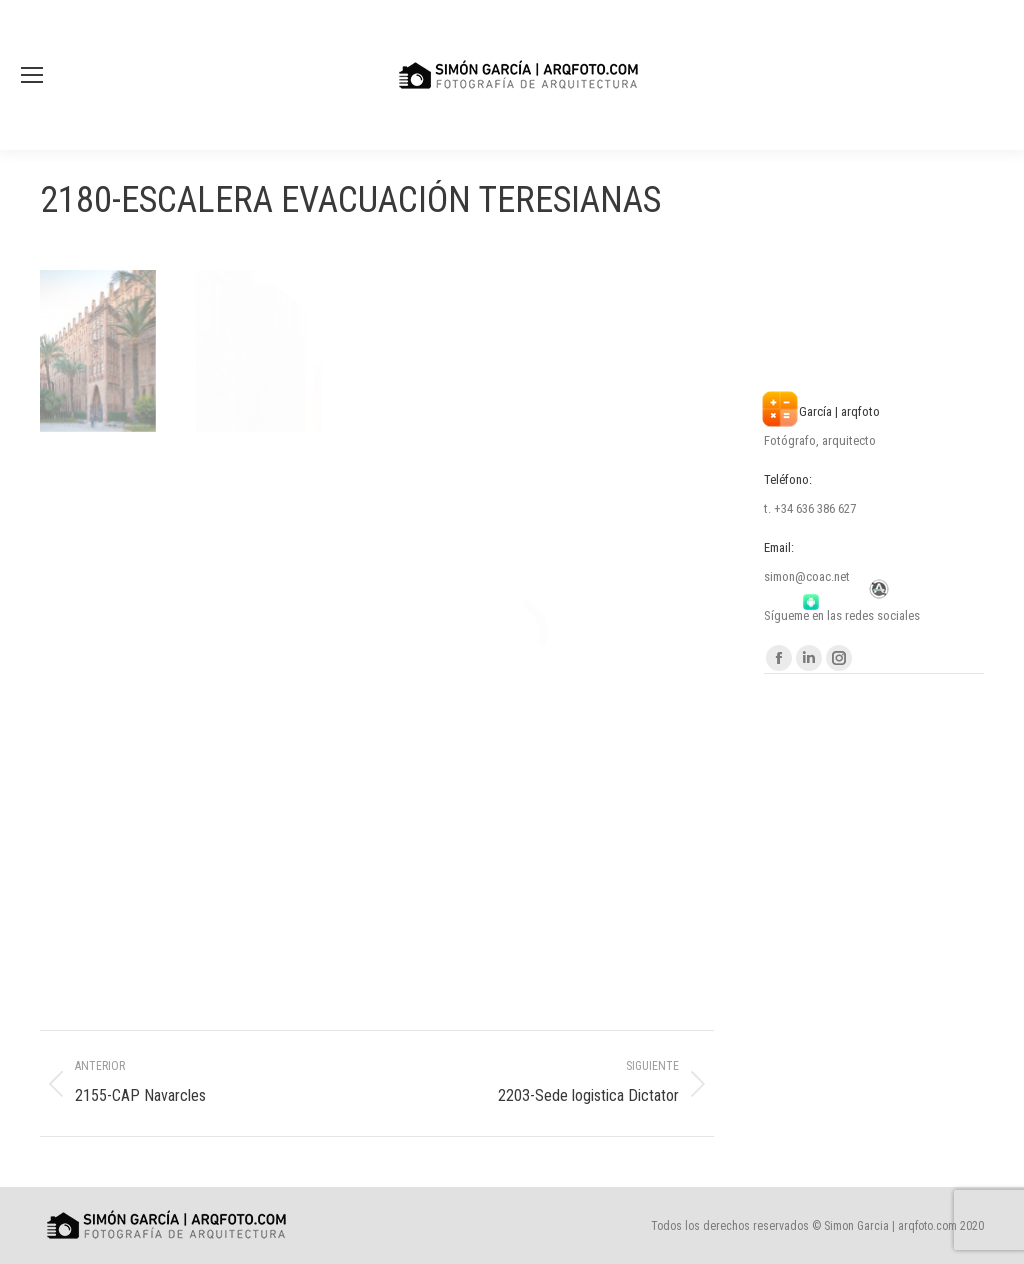 The image size is (1024, 1264). I want to click on open pcb calculator app, so click(780, 409).